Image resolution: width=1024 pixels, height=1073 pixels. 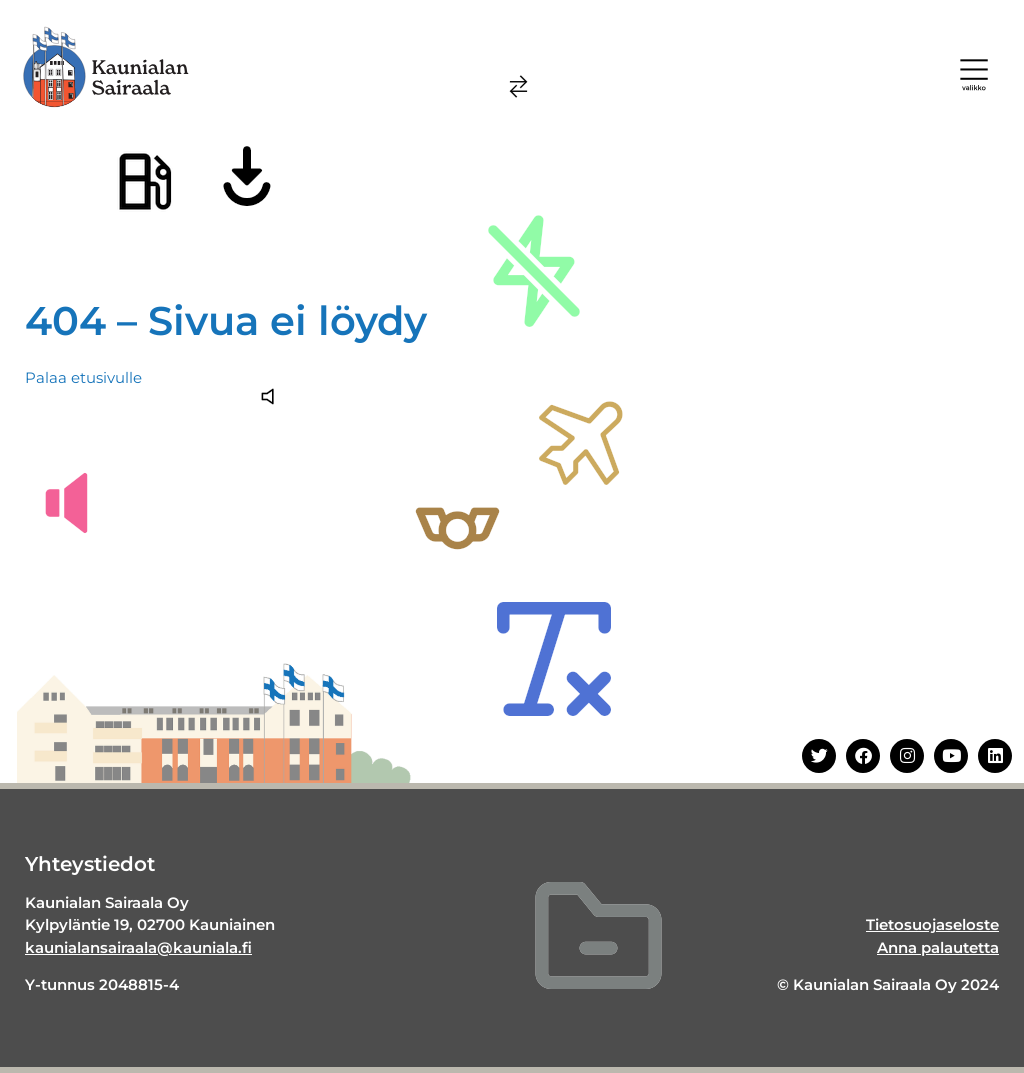 I want to click on clear text formatting, so click(x=554, y=659).